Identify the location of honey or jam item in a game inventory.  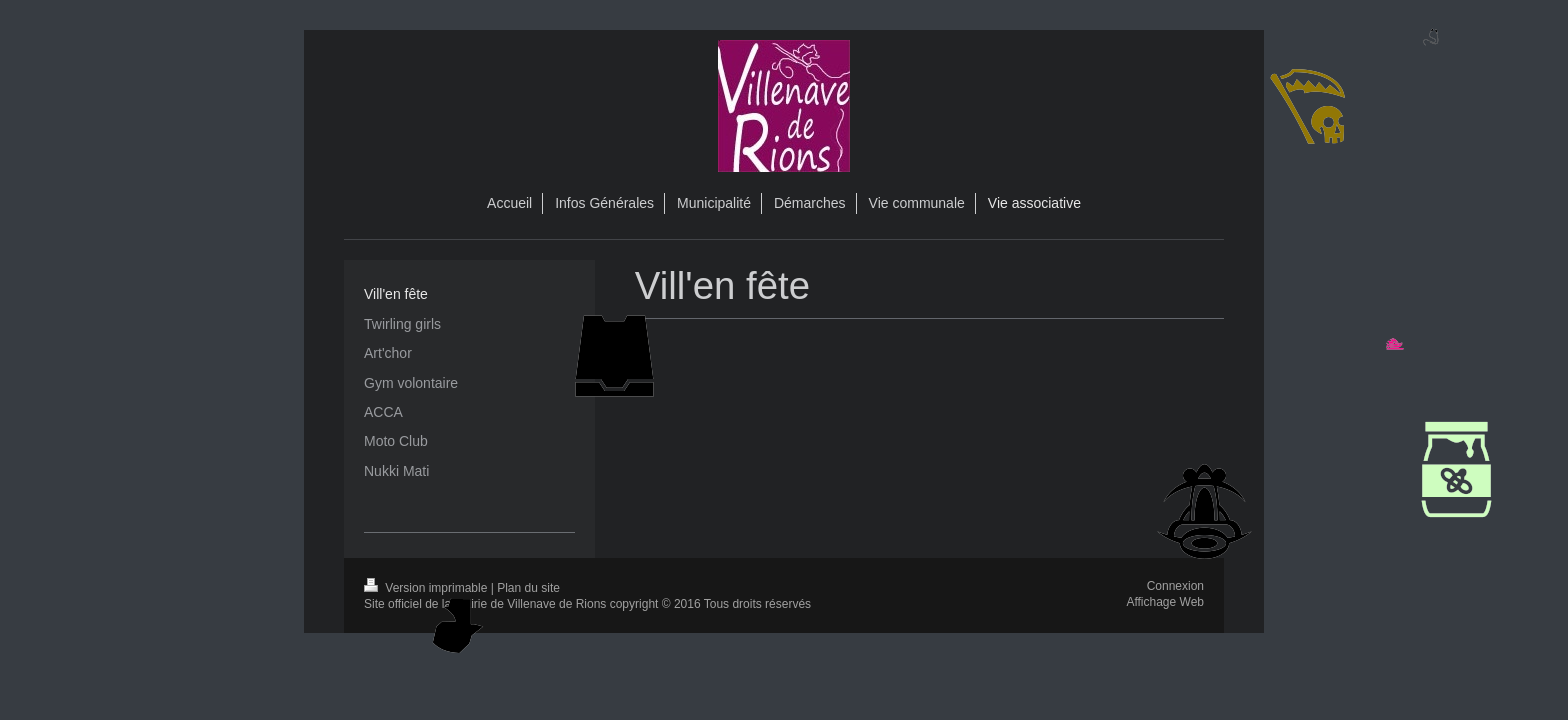
(1456, 469).